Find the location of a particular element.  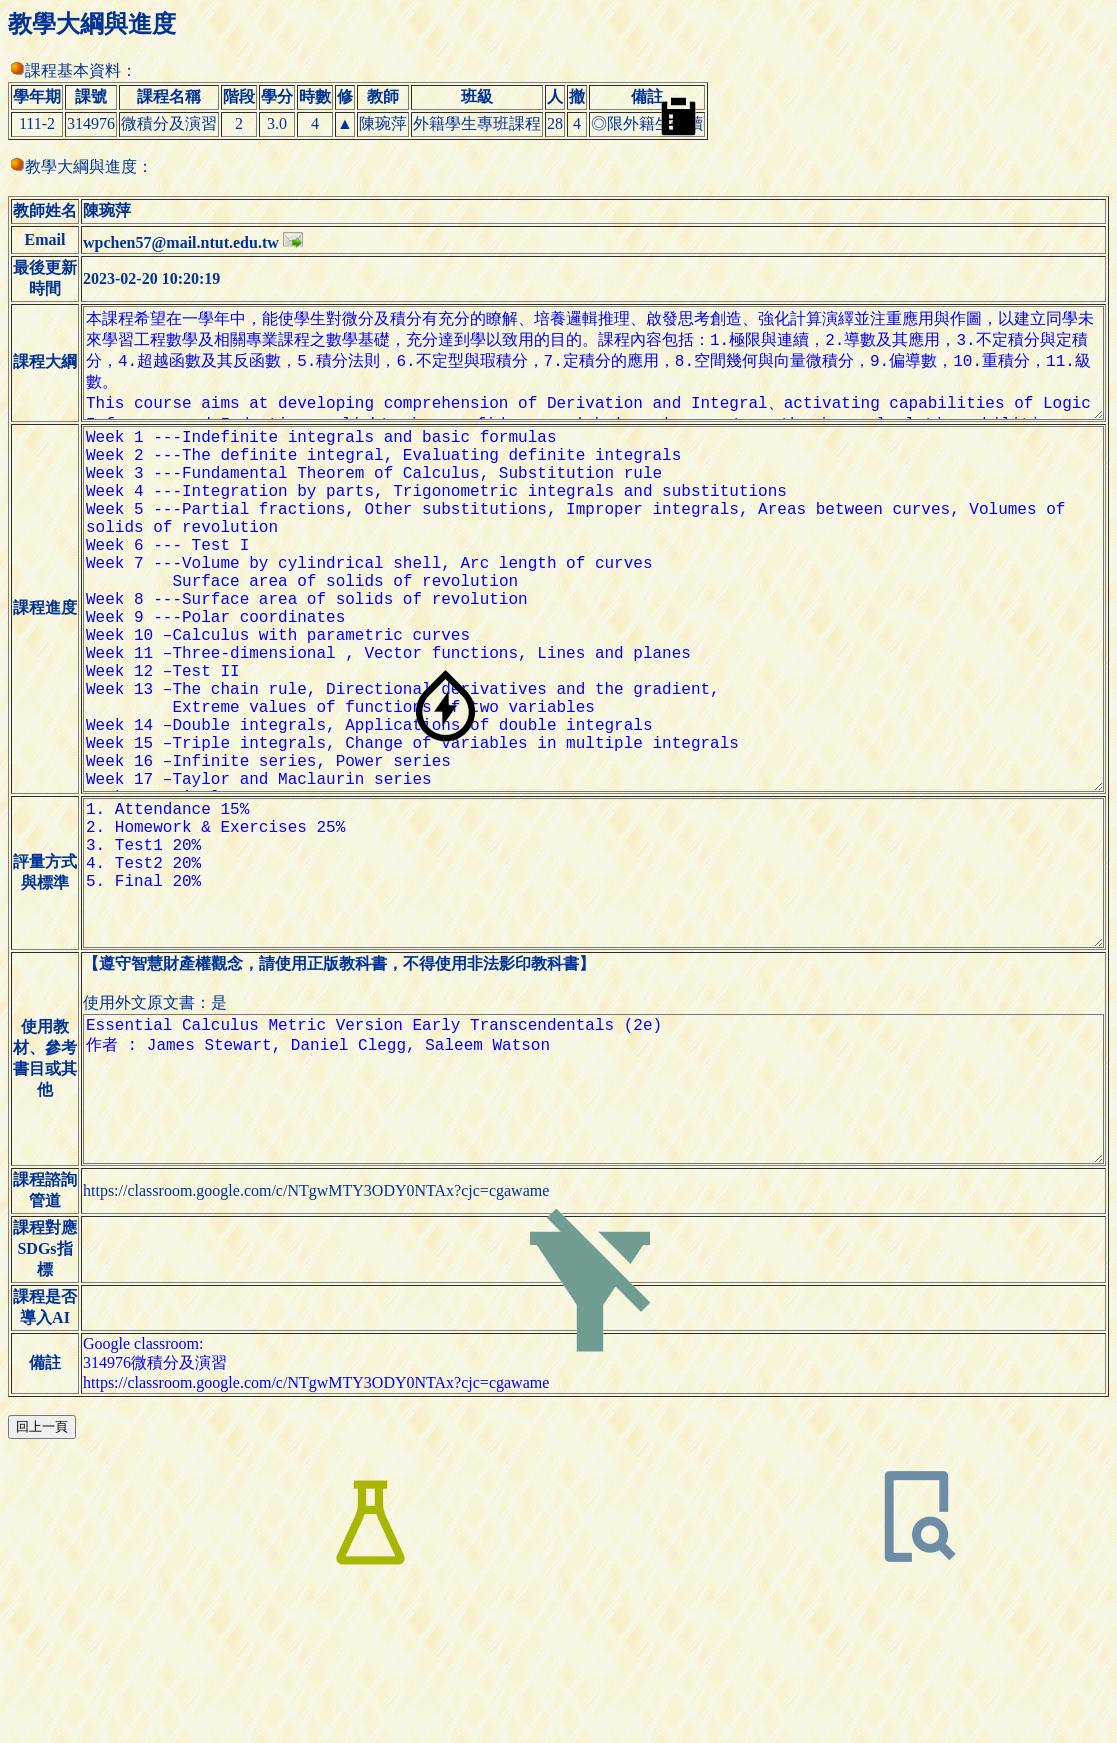

clear all active filters is located at coordinates (590, 1285).